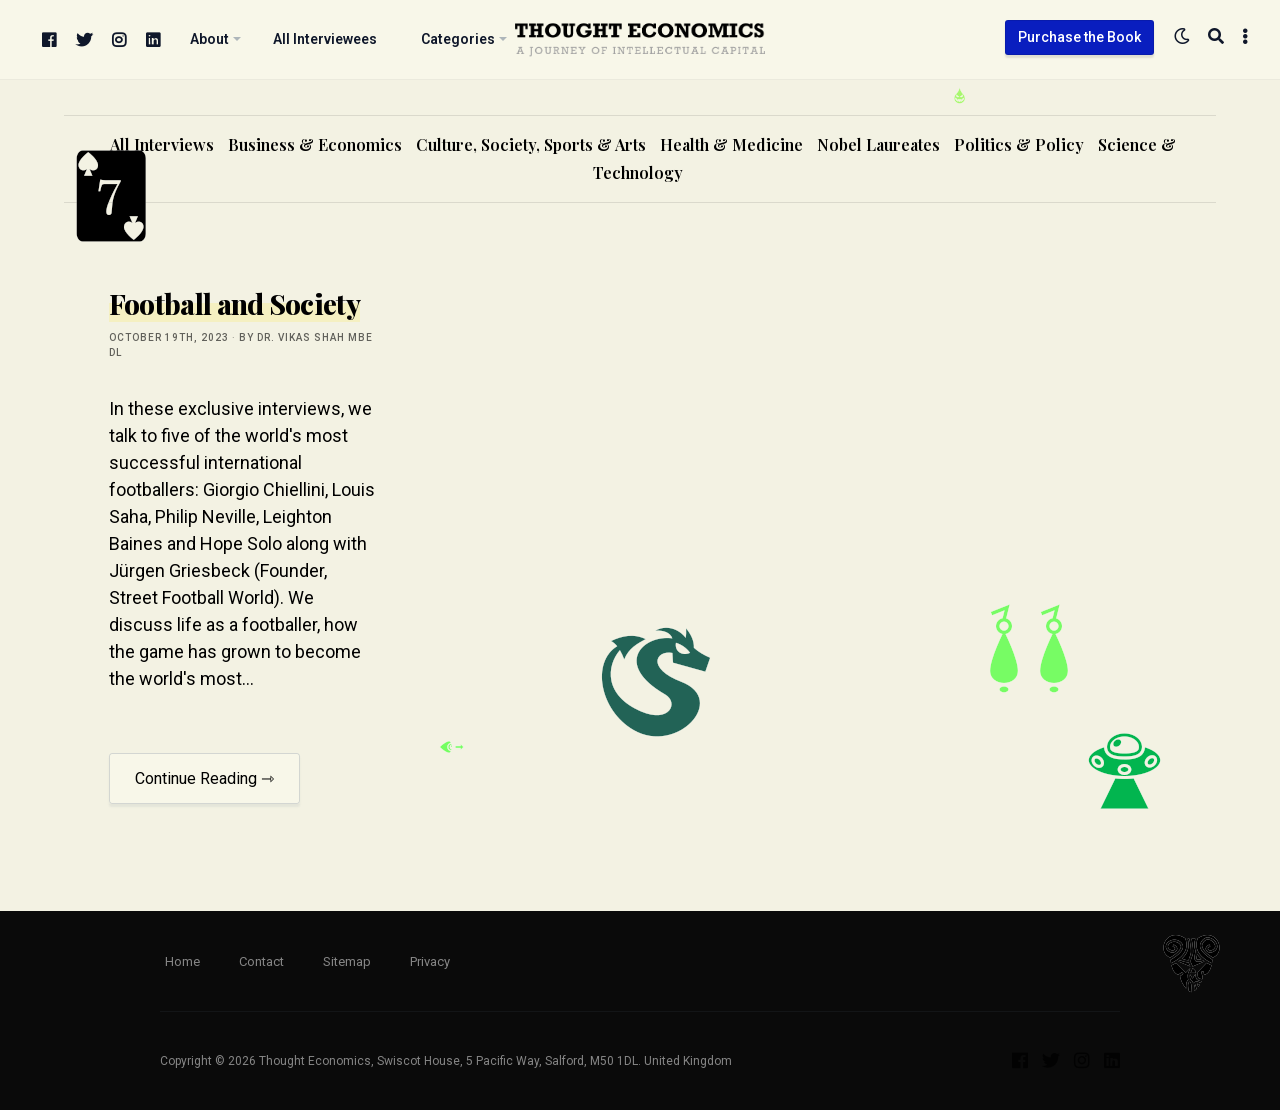 This screenshot has height=1110, width=1280. Describe the element at coordinates (1124, 771) in the screenshot. I see `access sci-fi or space-themed games` at that location.